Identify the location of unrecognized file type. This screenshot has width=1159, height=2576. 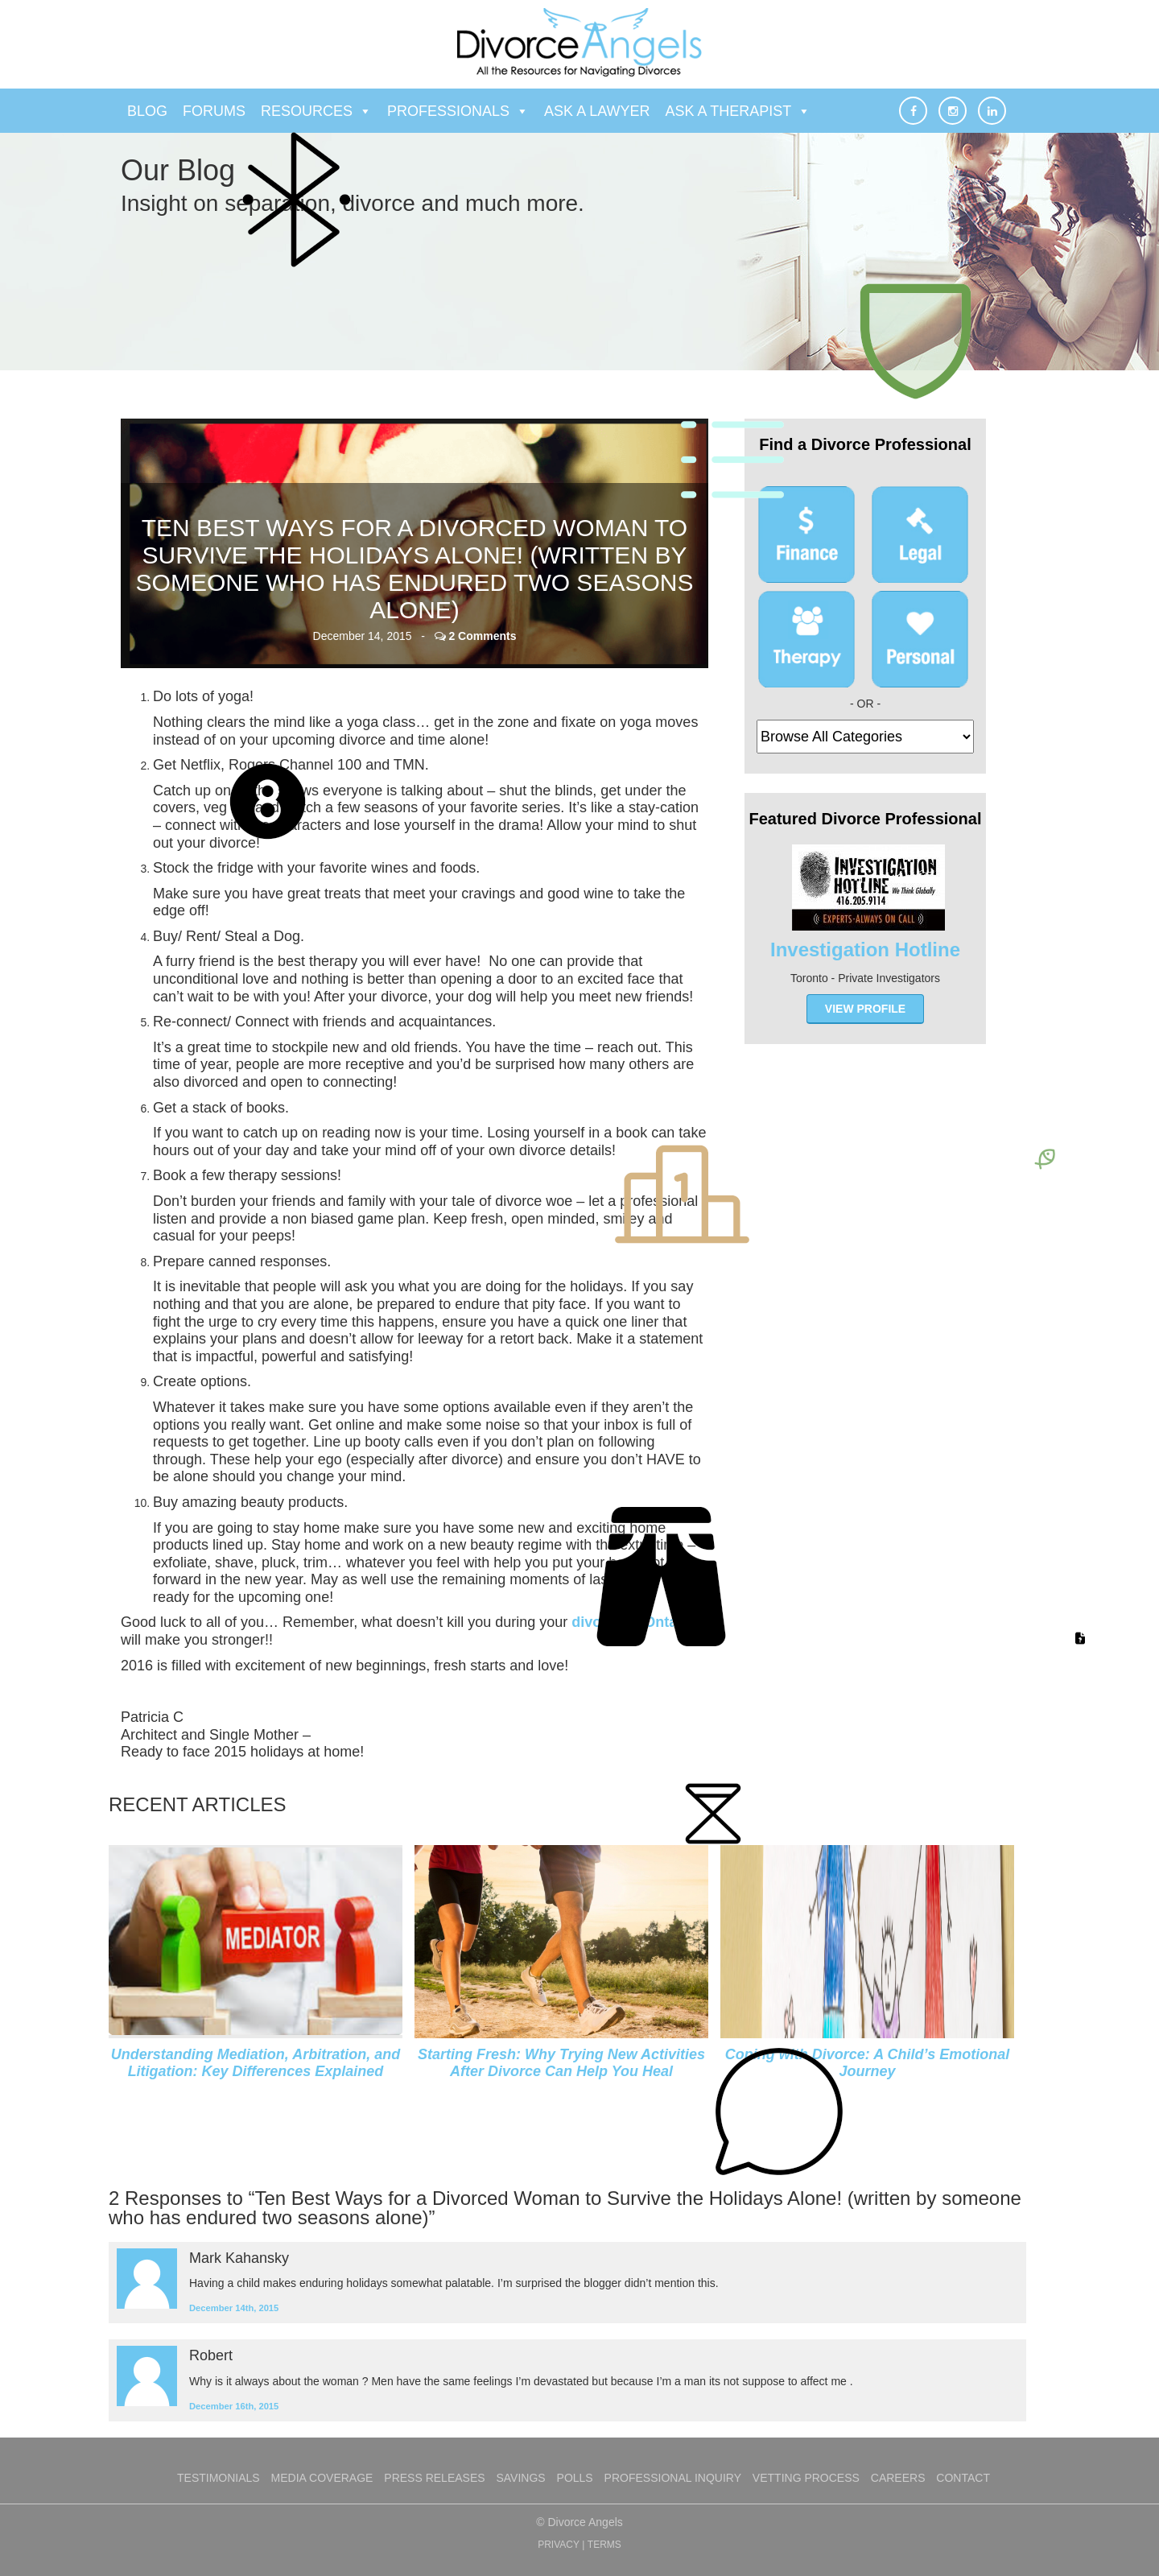
(1080, 1638).